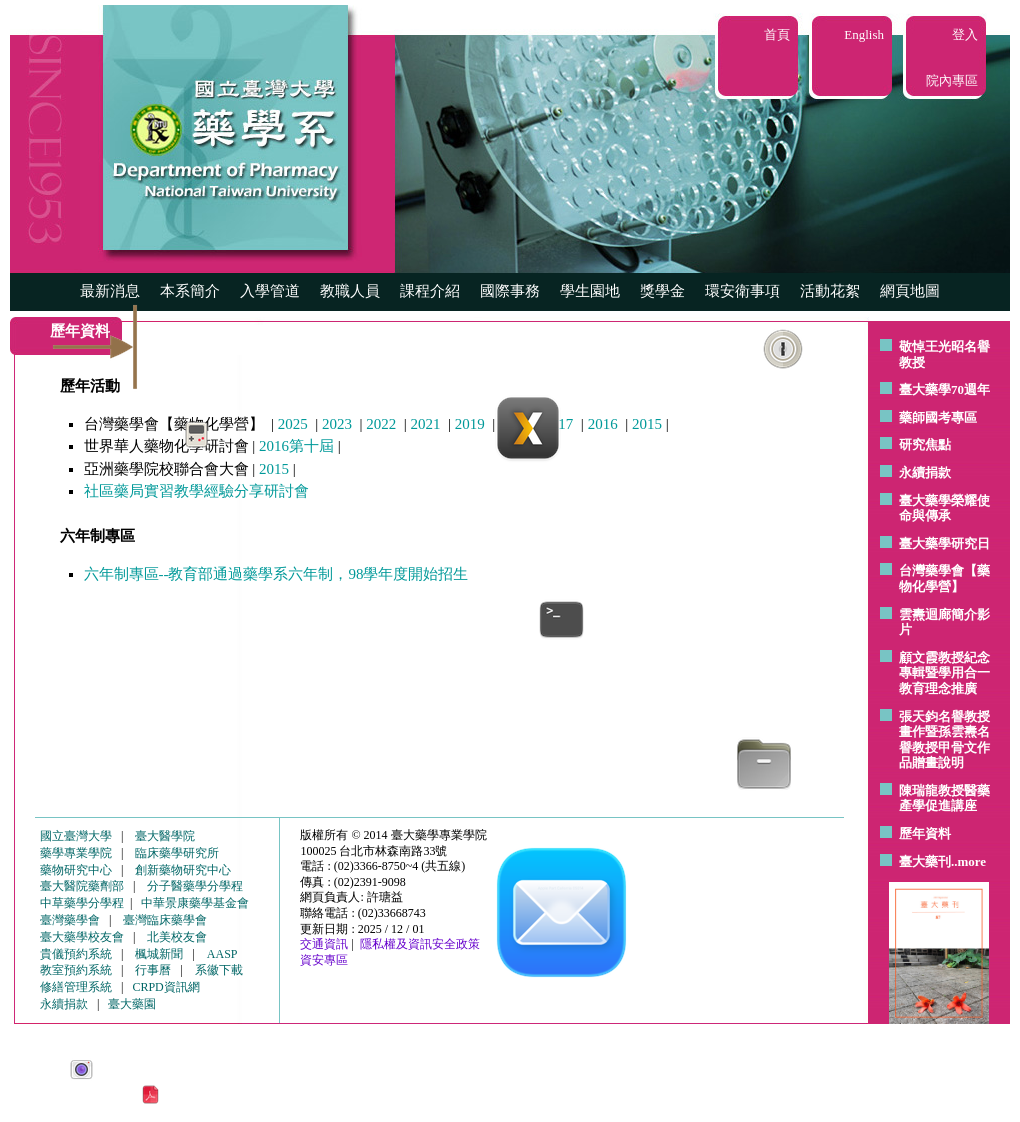 This screenshot has height=1122, width=1020. Describe the element at coordinates (95, 347) in the screenshot. I see `go to the last item or page` at that location.